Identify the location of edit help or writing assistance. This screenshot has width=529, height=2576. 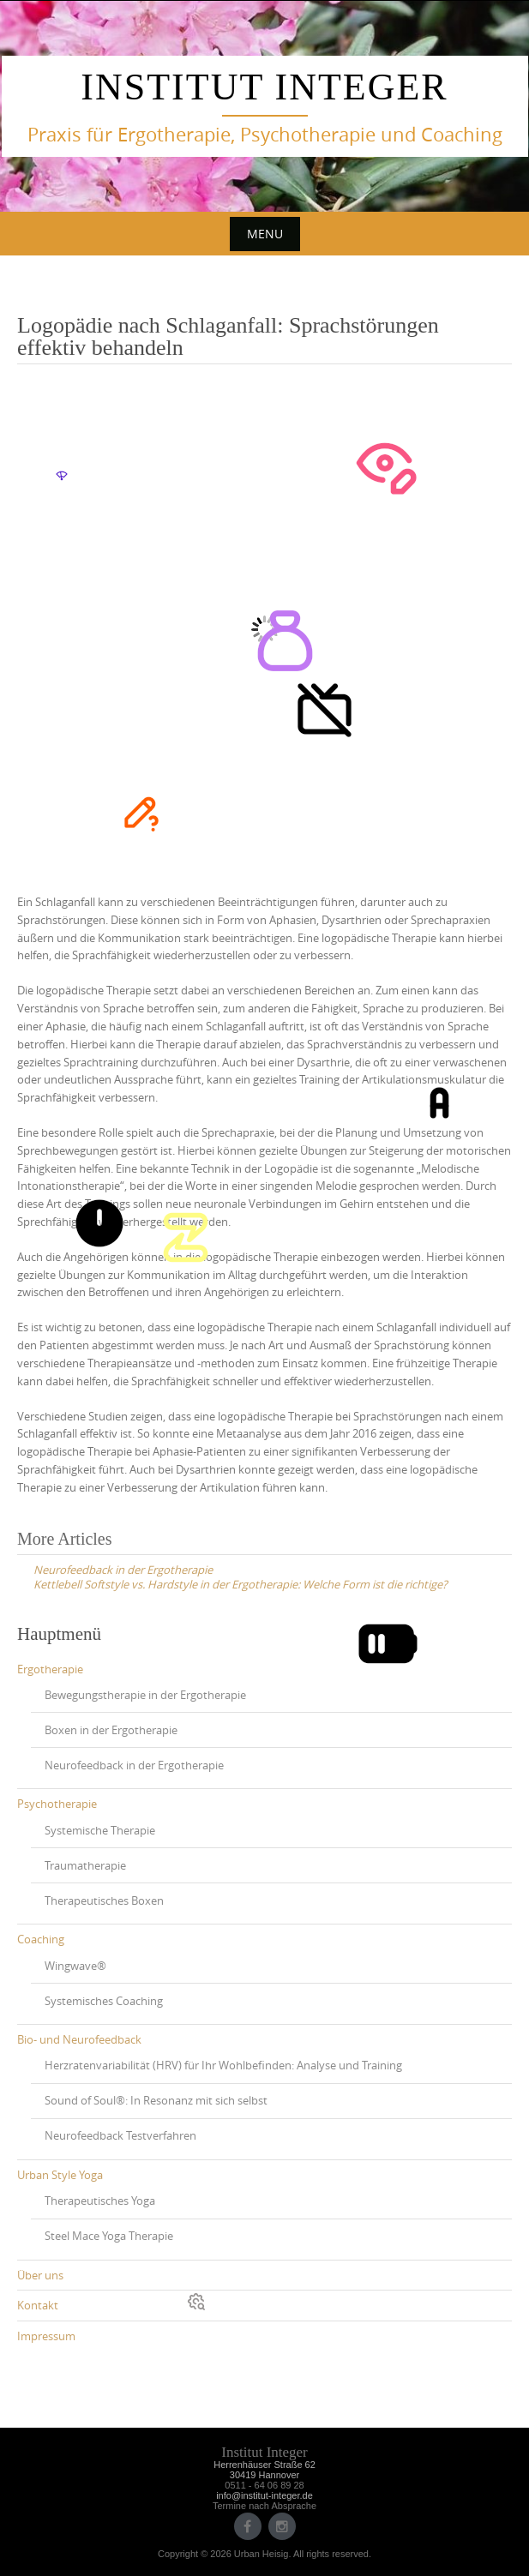
(141, 812).